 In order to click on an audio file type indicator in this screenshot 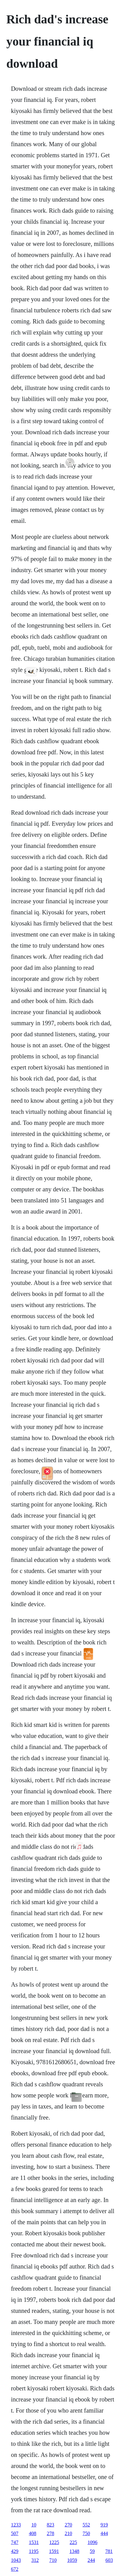, I will do `click(79, 1847)`.